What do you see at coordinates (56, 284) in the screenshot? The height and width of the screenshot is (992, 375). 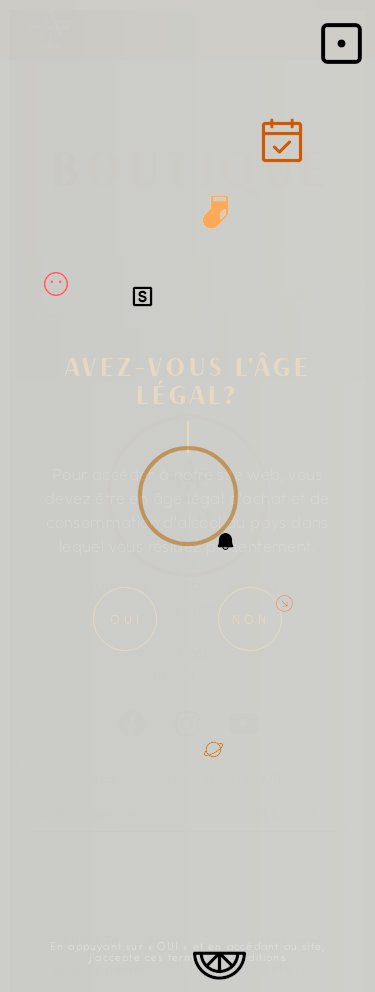 I see `add a reaction or emoji` at bounding box center [56, 284].